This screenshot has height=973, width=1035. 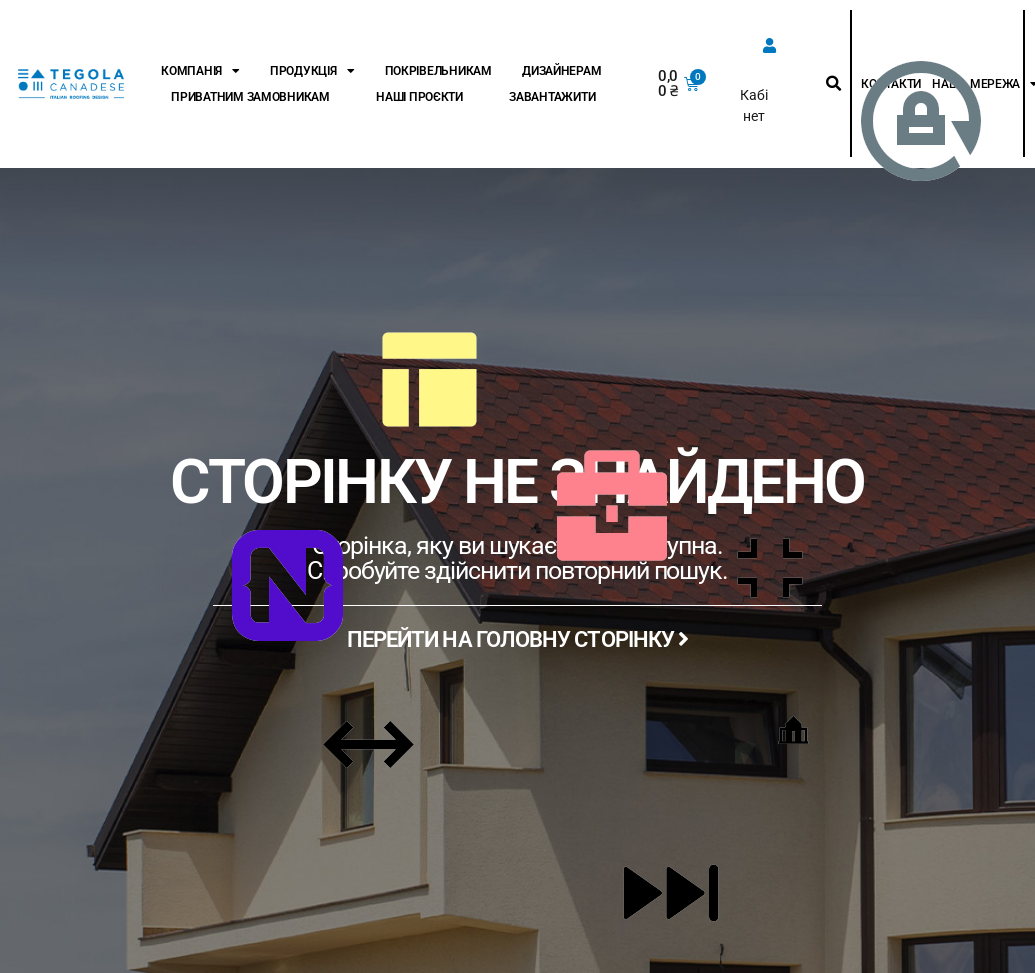 What do you see at coordinates (921, 121) in the screenshot?
I see `screen rotation is locked` at bounding box center [921, 121].